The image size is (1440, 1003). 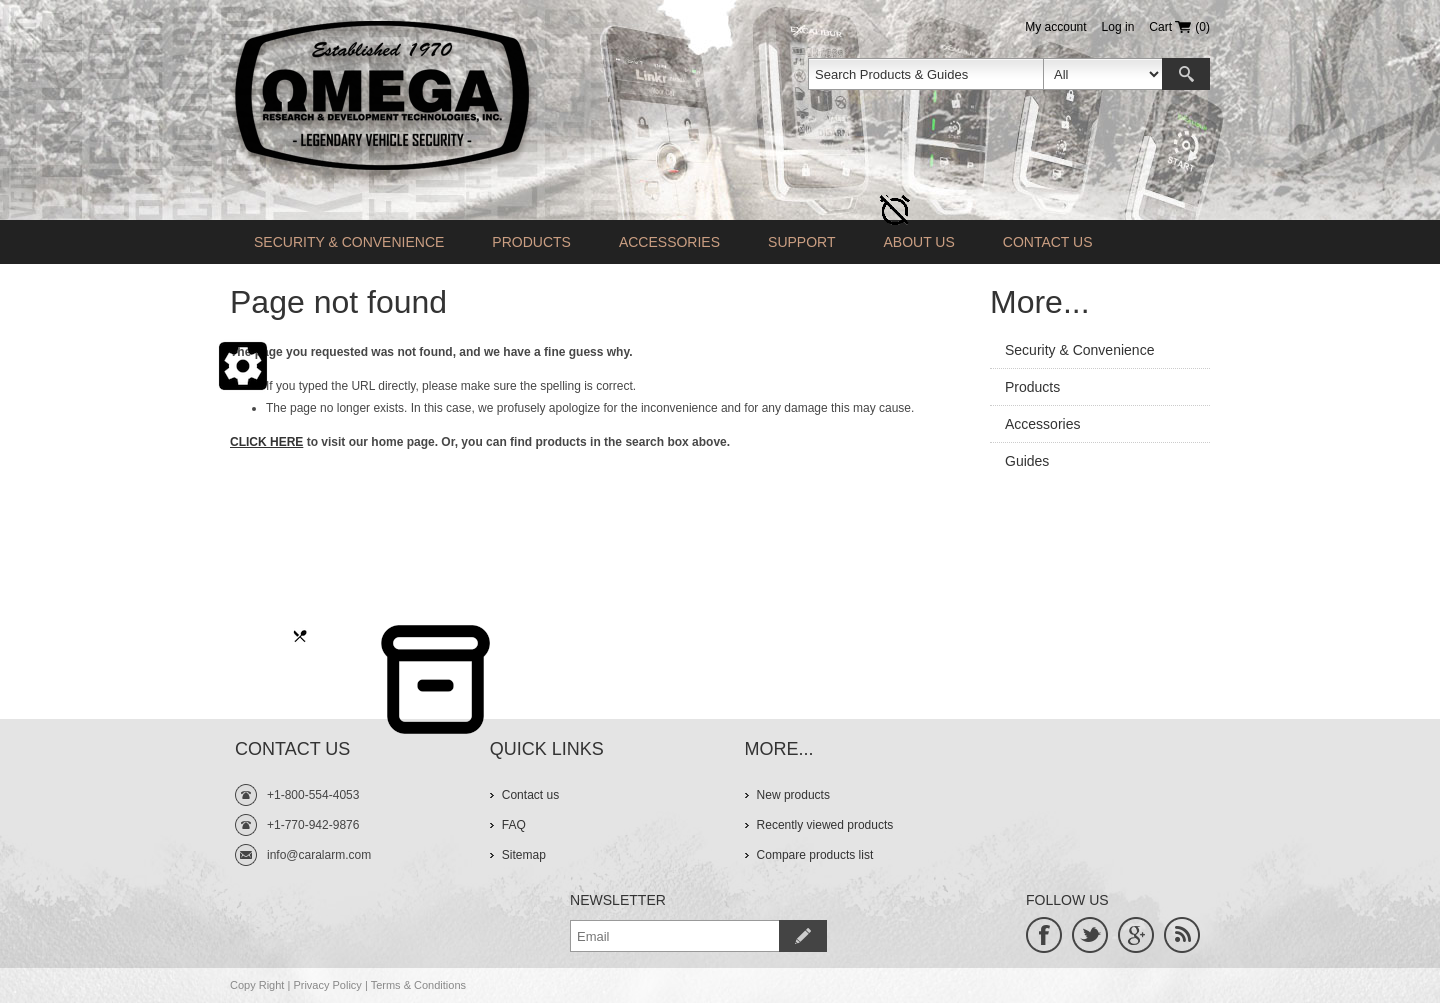 What do you see at coordinates (895, 210) in the screenshot?
I see `disable or turn off alarm` at bounding box center [895, 210].